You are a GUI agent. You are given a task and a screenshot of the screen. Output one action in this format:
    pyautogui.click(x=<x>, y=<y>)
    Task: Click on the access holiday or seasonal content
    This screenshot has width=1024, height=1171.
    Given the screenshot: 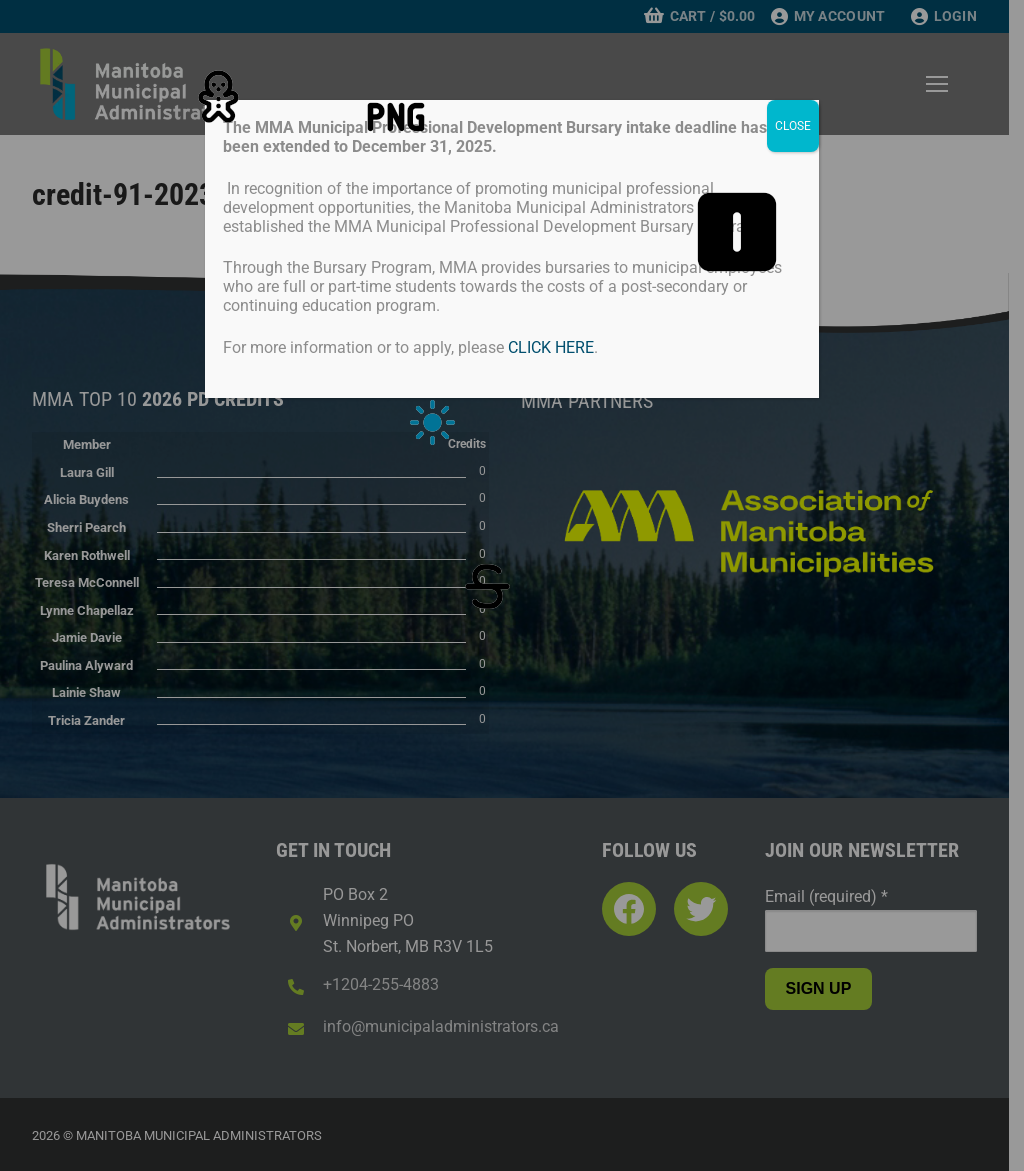 What is the action you would take?
    pyautogui.click(x=218, y=96)
    